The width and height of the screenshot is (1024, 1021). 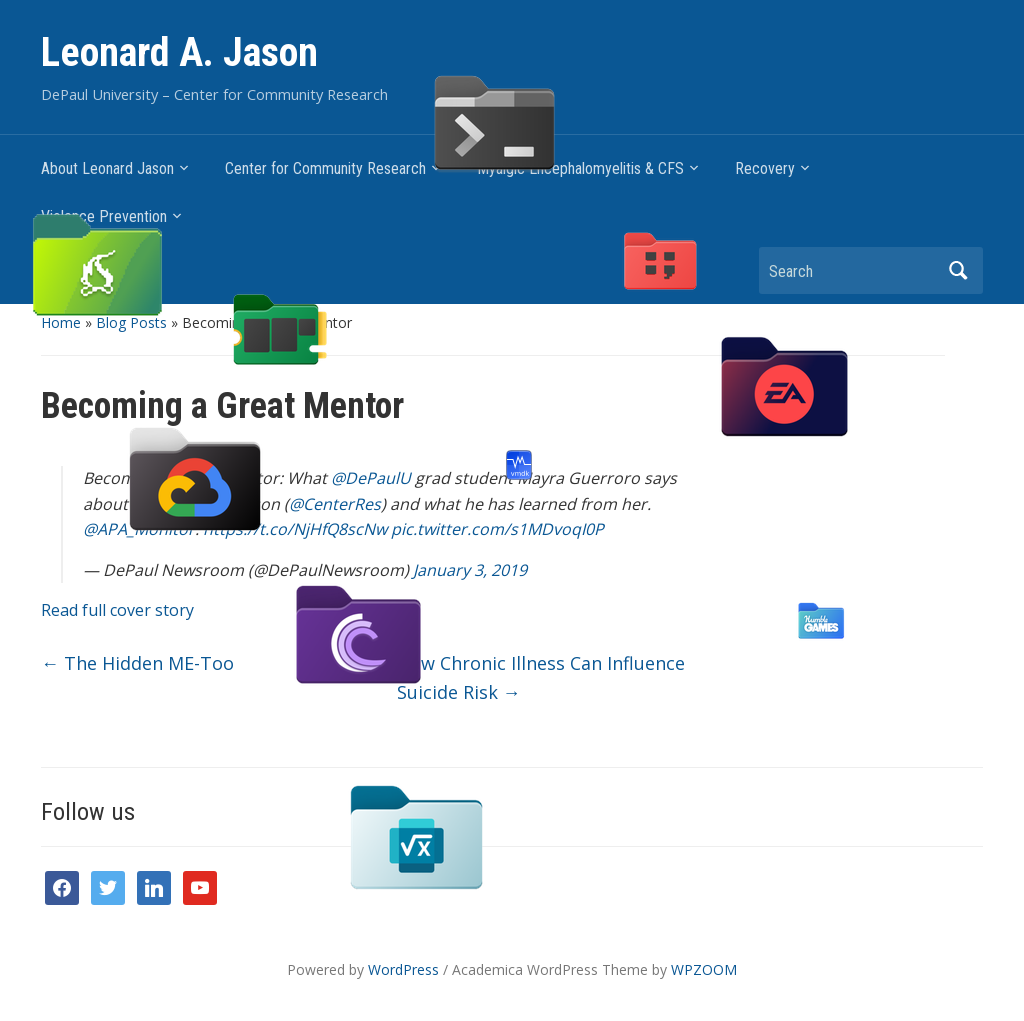 I want to click on open folder containing bittorrent downloads, so click(x=358, y=638).